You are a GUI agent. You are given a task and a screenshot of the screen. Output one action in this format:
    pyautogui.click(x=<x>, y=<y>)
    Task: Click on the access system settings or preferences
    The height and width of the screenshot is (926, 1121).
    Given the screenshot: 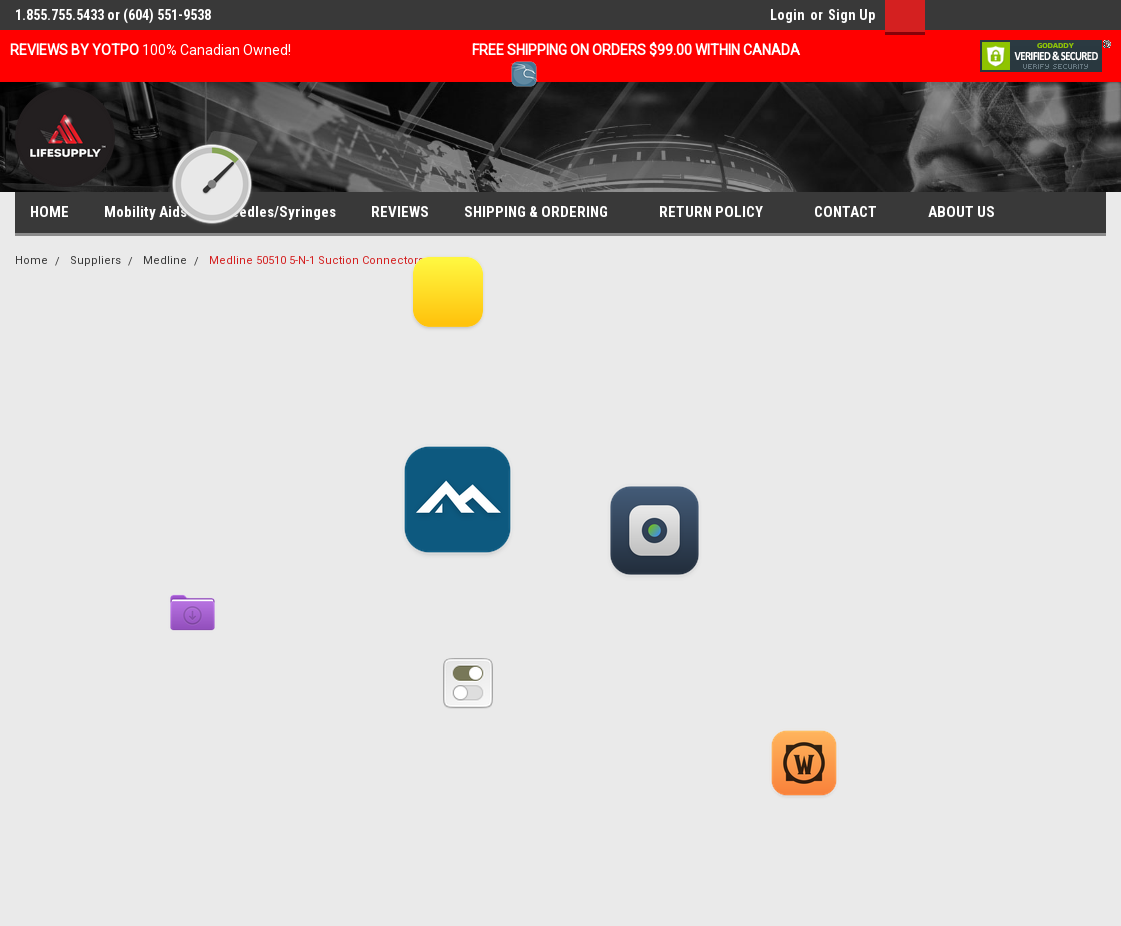 What is the action you would take?
    pyautogui.click(x=468, y=683)
    